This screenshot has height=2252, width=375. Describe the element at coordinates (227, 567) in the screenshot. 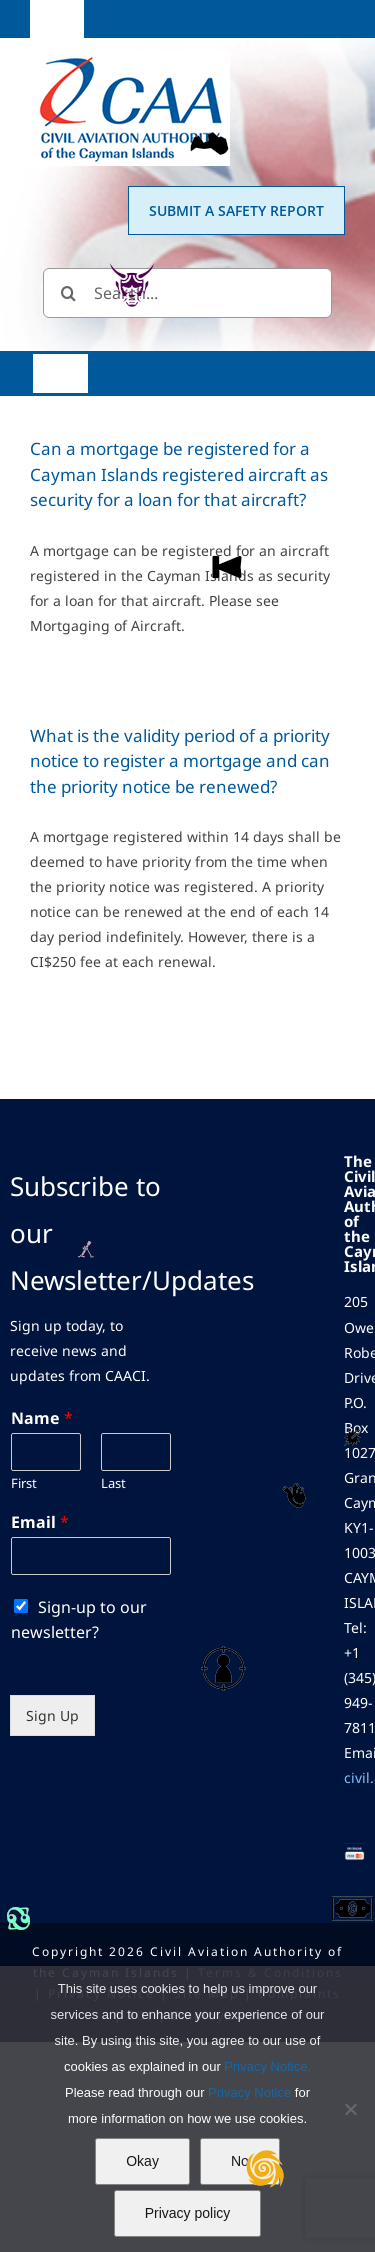

I see `go to previous track or media` at that location.